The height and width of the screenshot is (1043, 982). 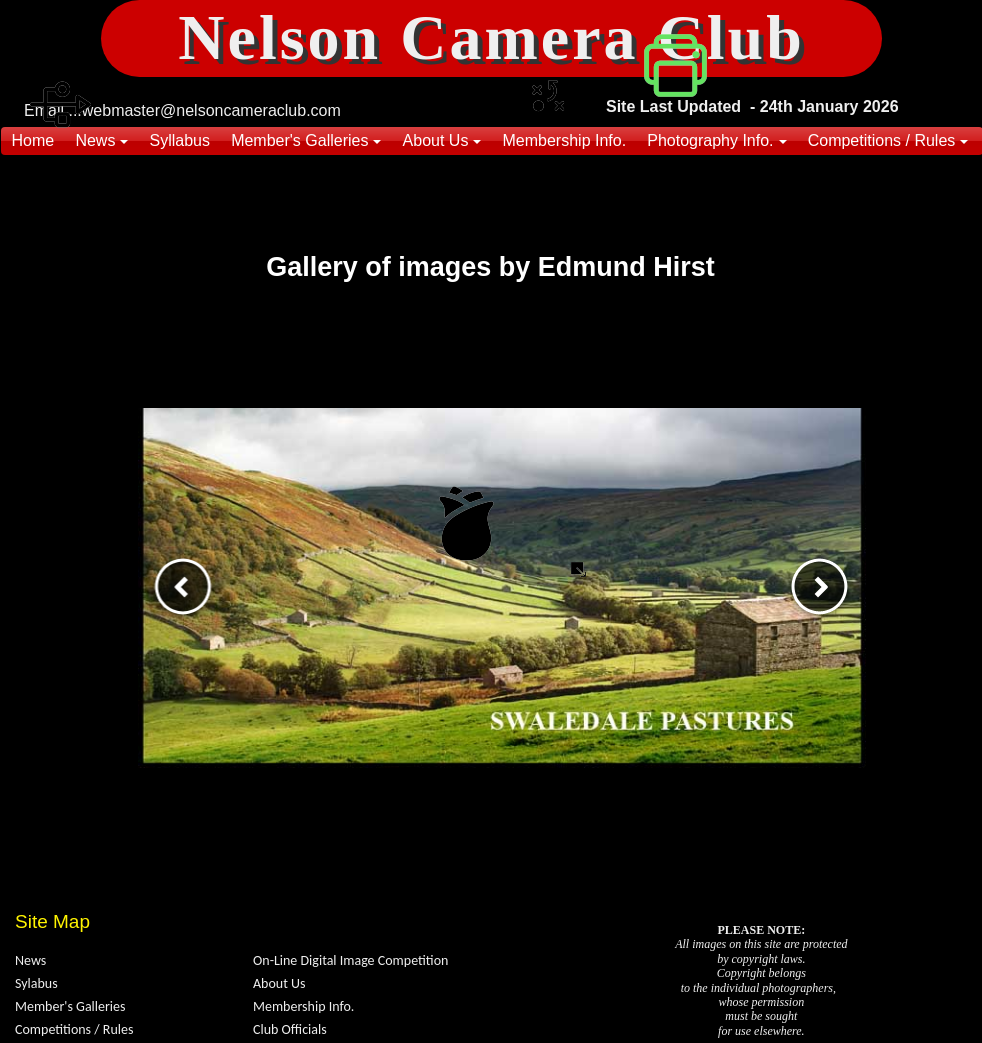 I want to click on print the current document, so click(x=675, y=65).